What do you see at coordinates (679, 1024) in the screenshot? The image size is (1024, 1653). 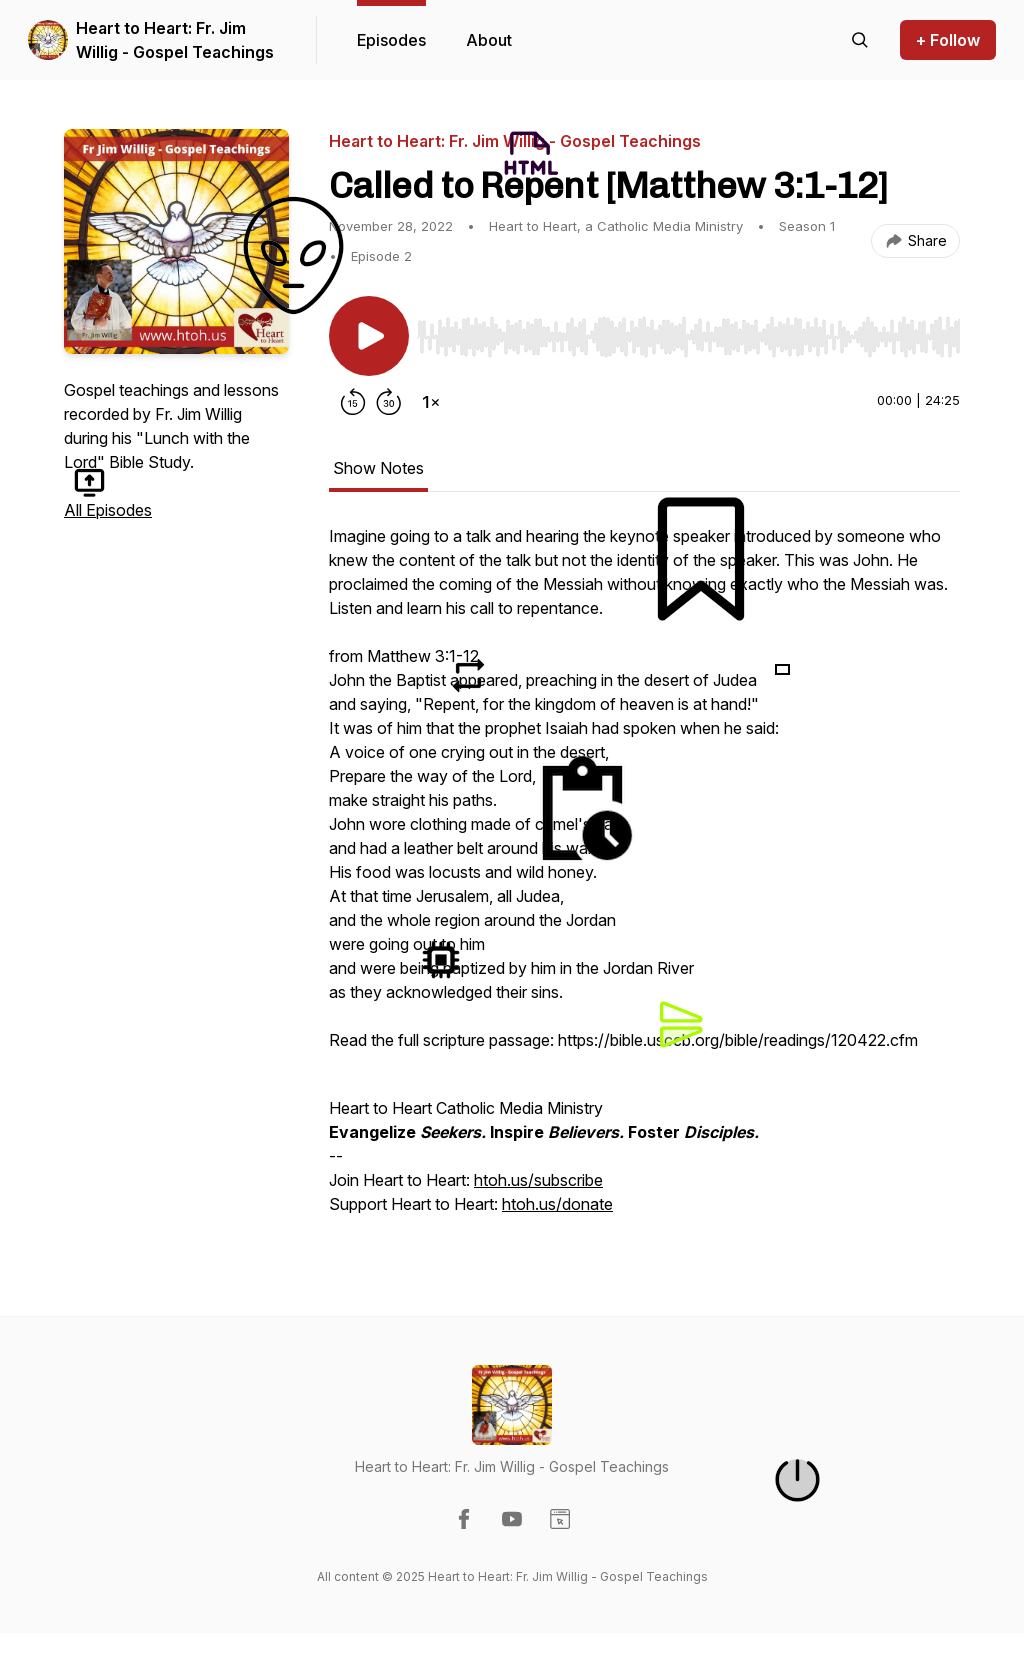 I see `flip image vertically` at bounding box center [679, 1024].